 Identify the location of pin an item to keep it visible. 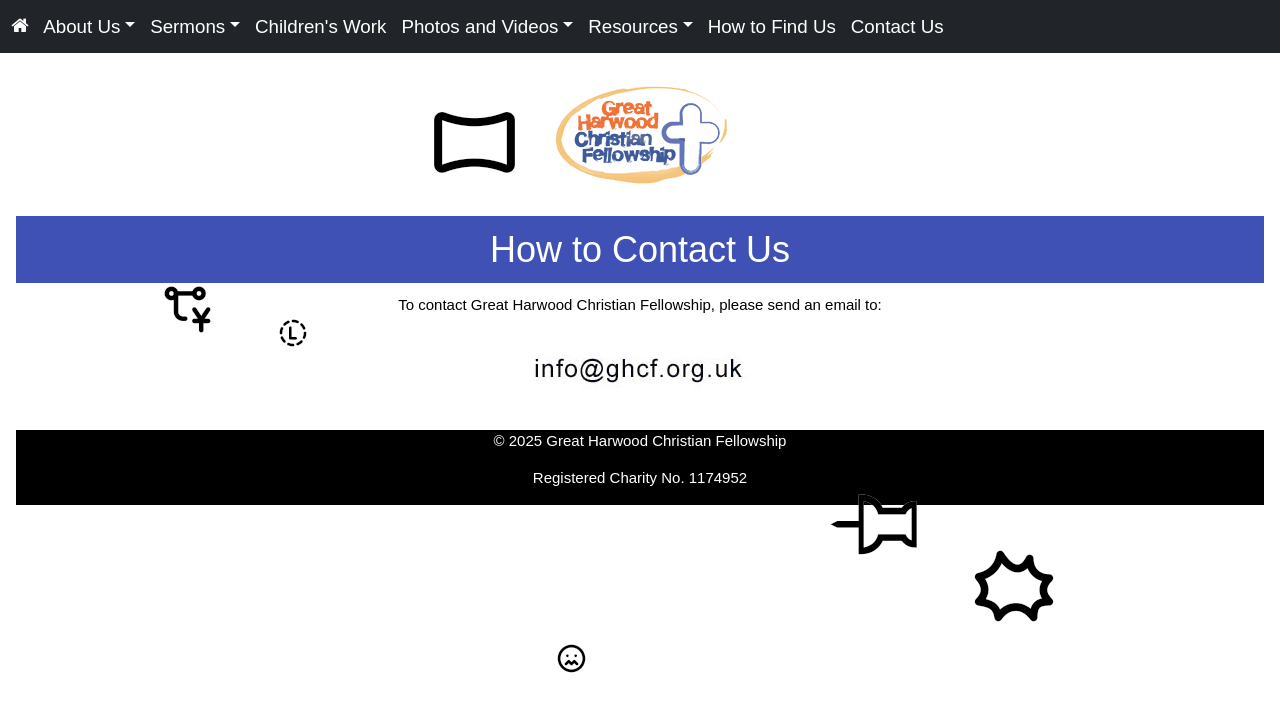
(877, 521).